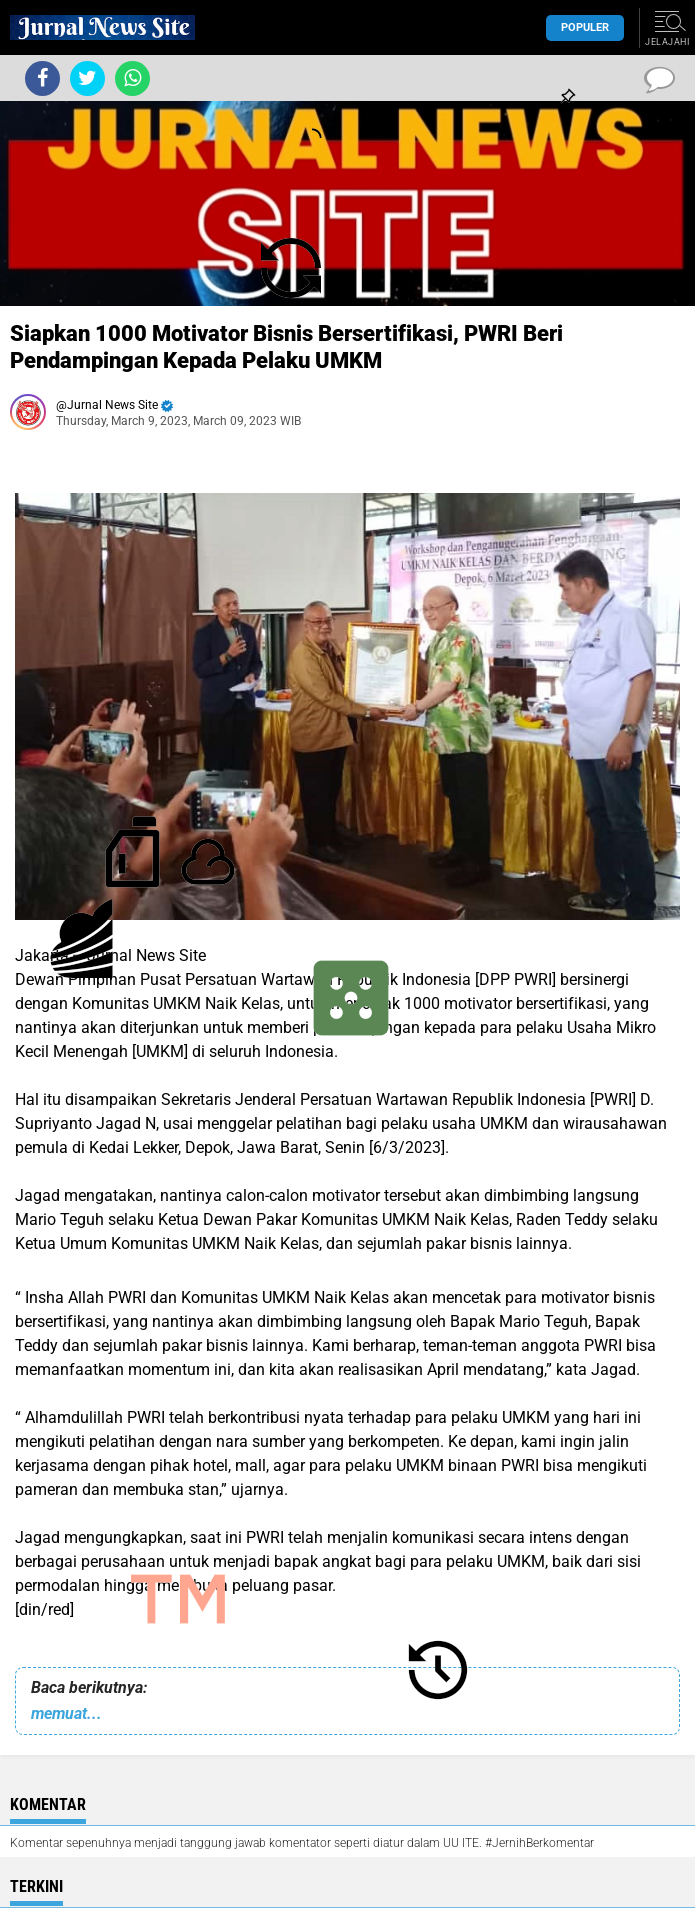 This screenshot has height=1908, width=695. I want to click on randomize or shuffle content, so click(351, 998).